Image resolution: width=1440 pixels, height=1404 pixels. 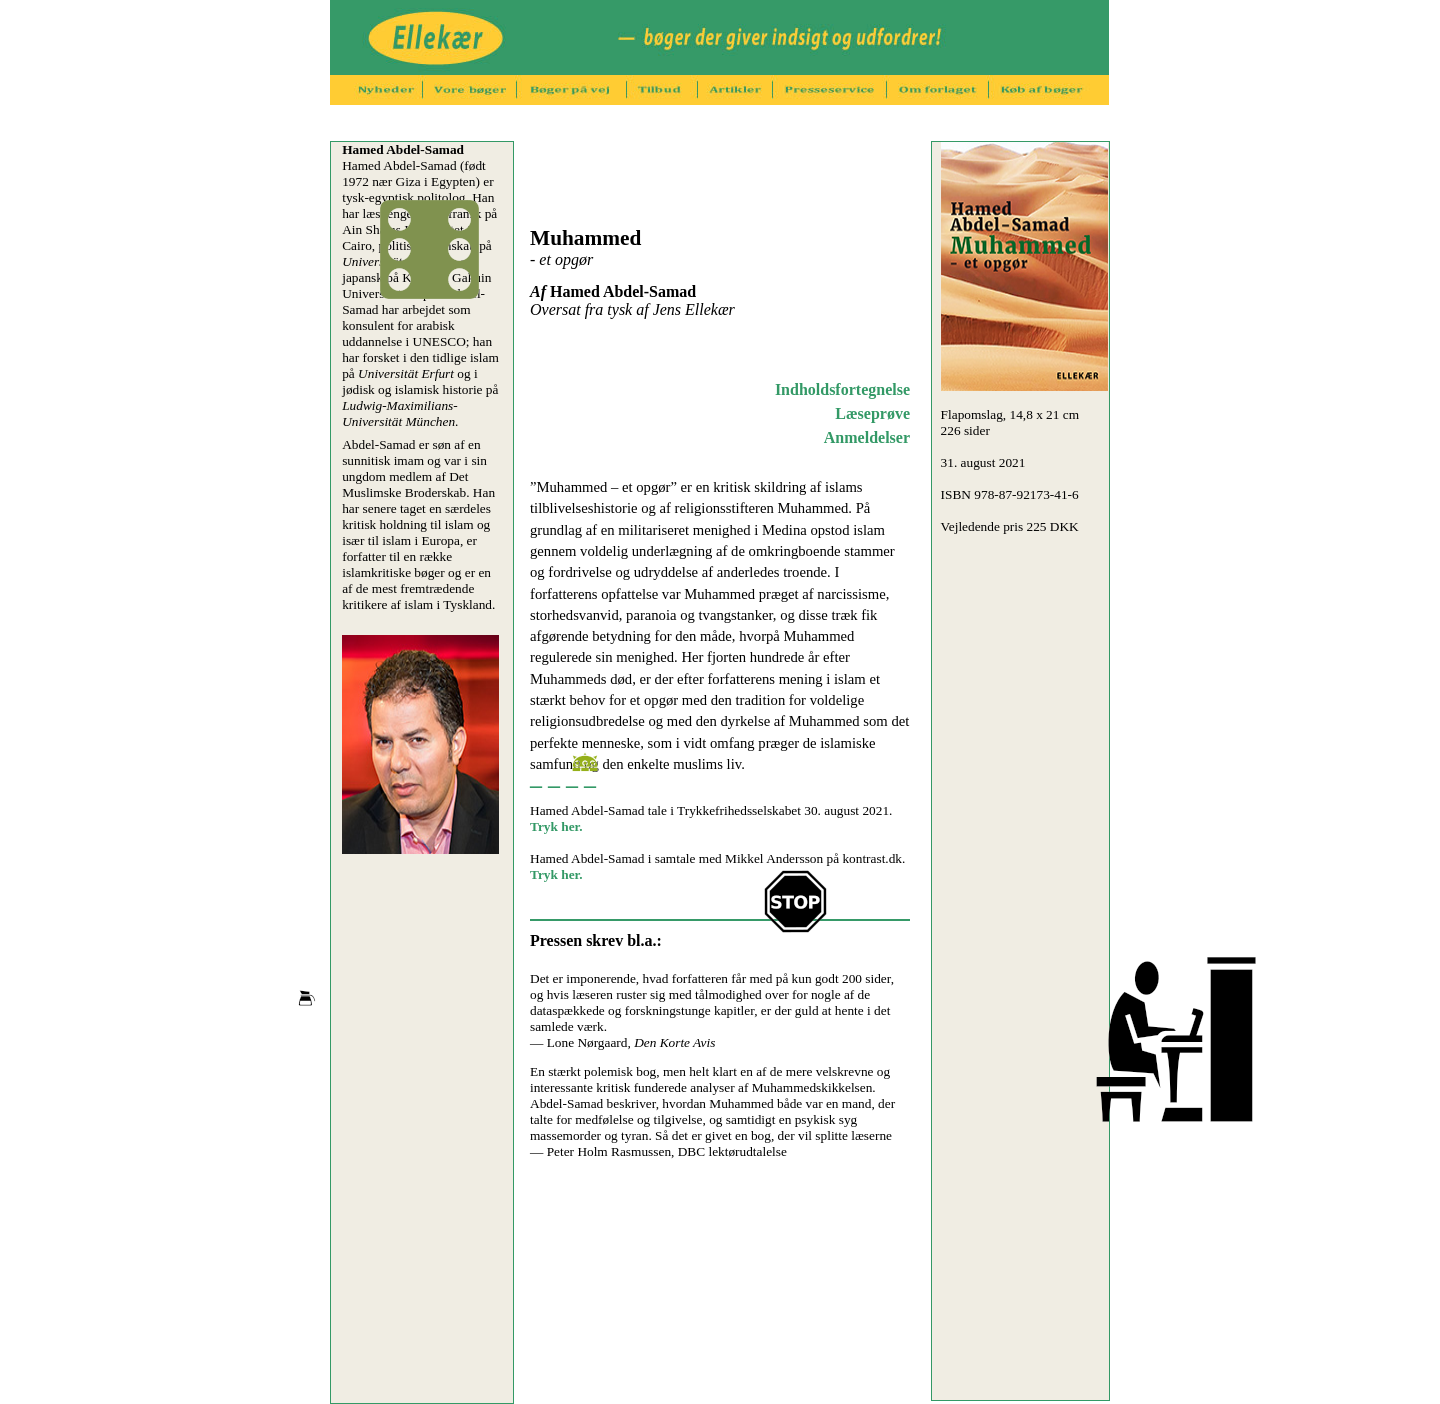 I want to click on stop or halt current action, so click(x=795, y=901).